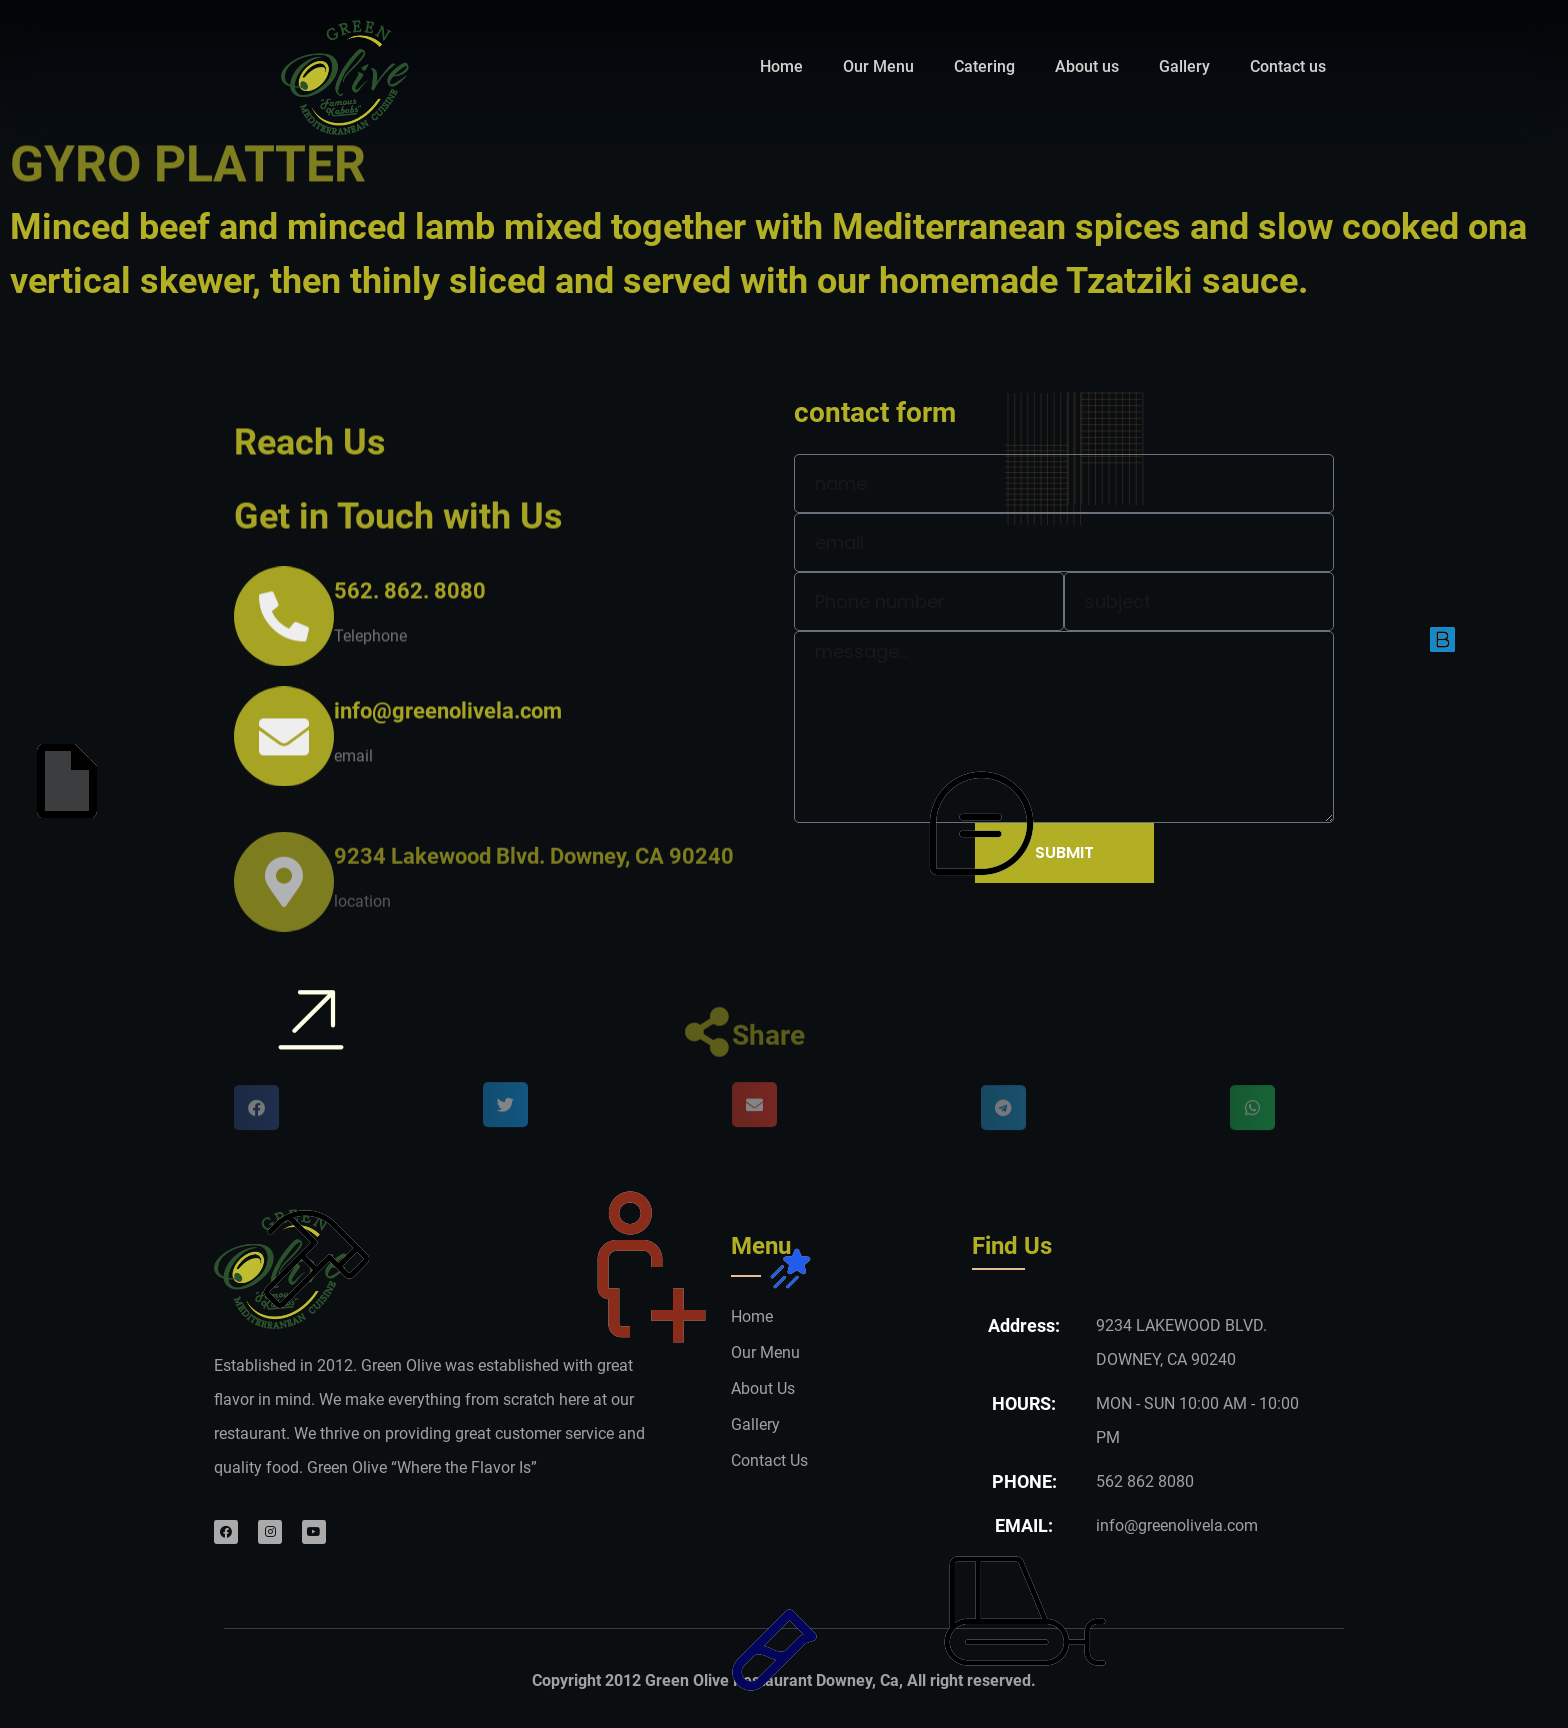 Image resolution: width=1568 pixels, height=1728 pixels. What do you see at coordinates (67, 781) in the screenshot?
I see `insert or attach a file` at bounding box center [67, 781].